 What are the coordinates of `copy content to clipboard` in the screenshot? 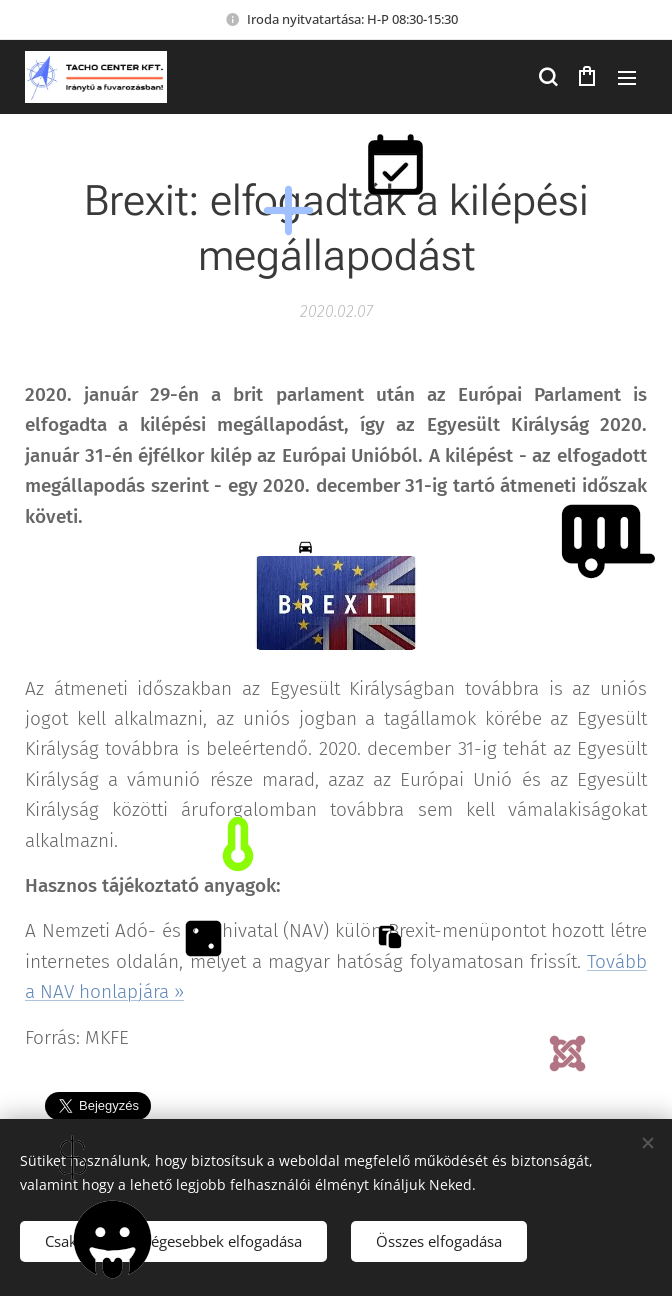 It's located at (390, 937).